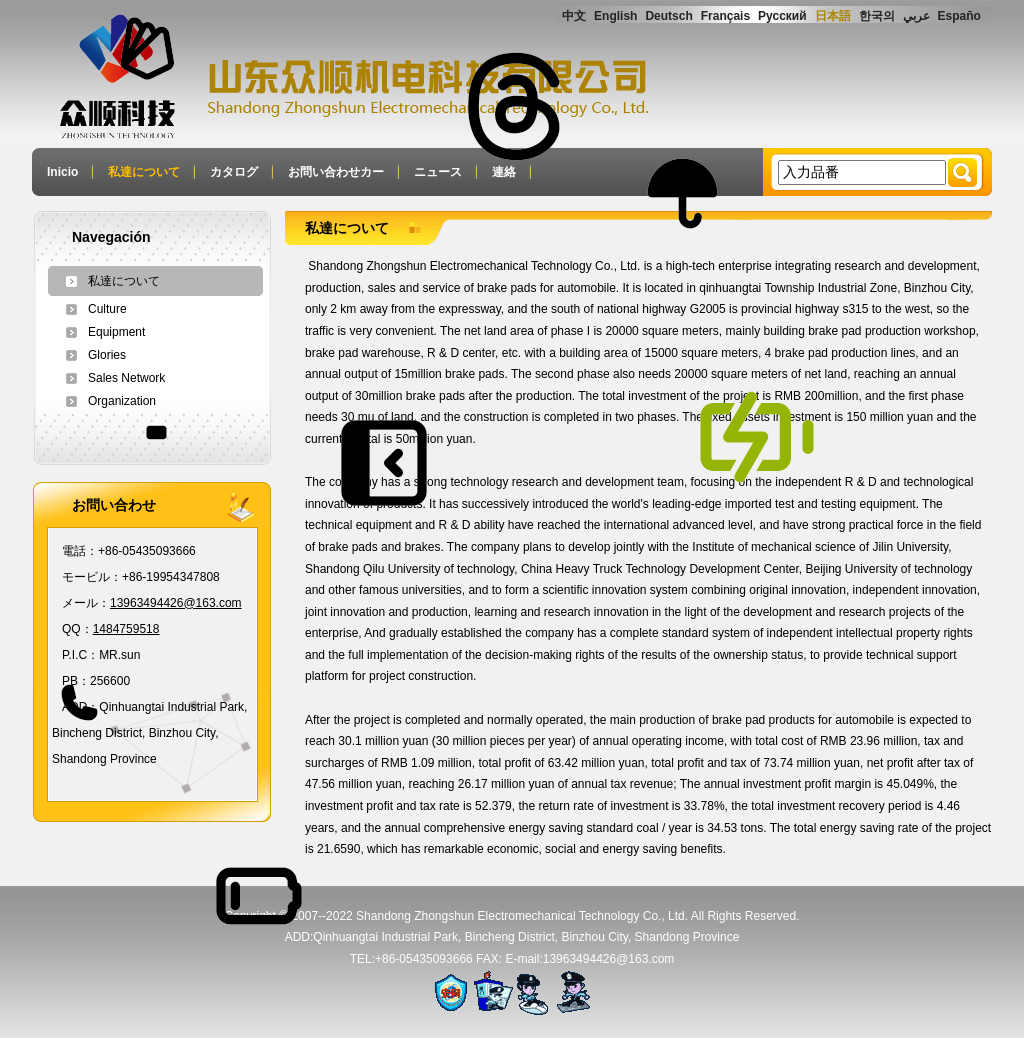  I want to click on make a phone call, so click(79, 702).